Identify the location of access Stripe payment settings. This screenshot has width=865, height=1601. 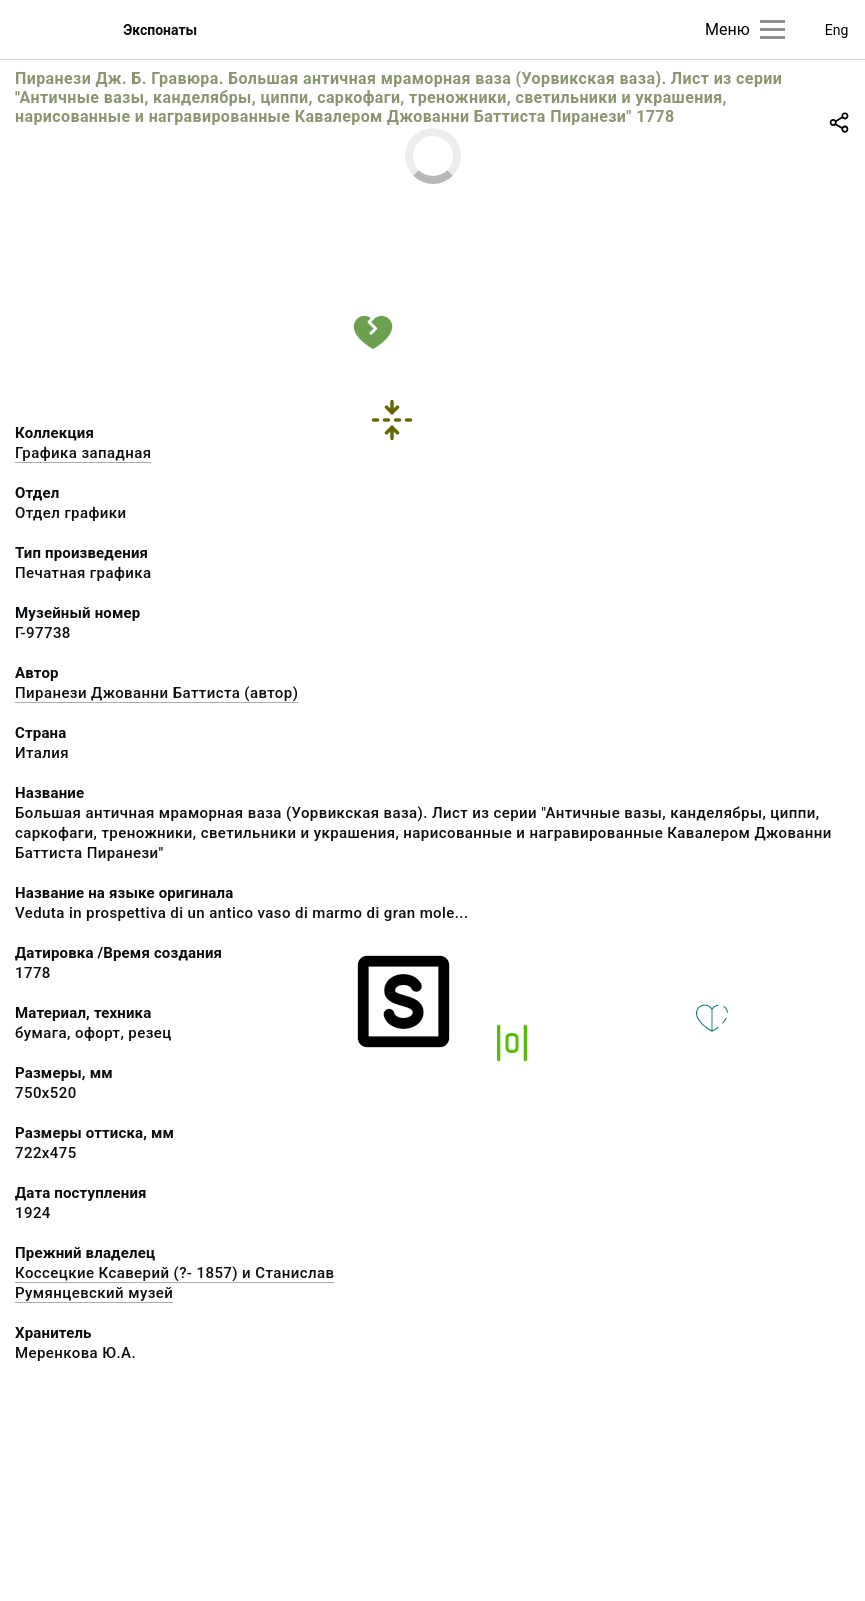
(403, 1001).